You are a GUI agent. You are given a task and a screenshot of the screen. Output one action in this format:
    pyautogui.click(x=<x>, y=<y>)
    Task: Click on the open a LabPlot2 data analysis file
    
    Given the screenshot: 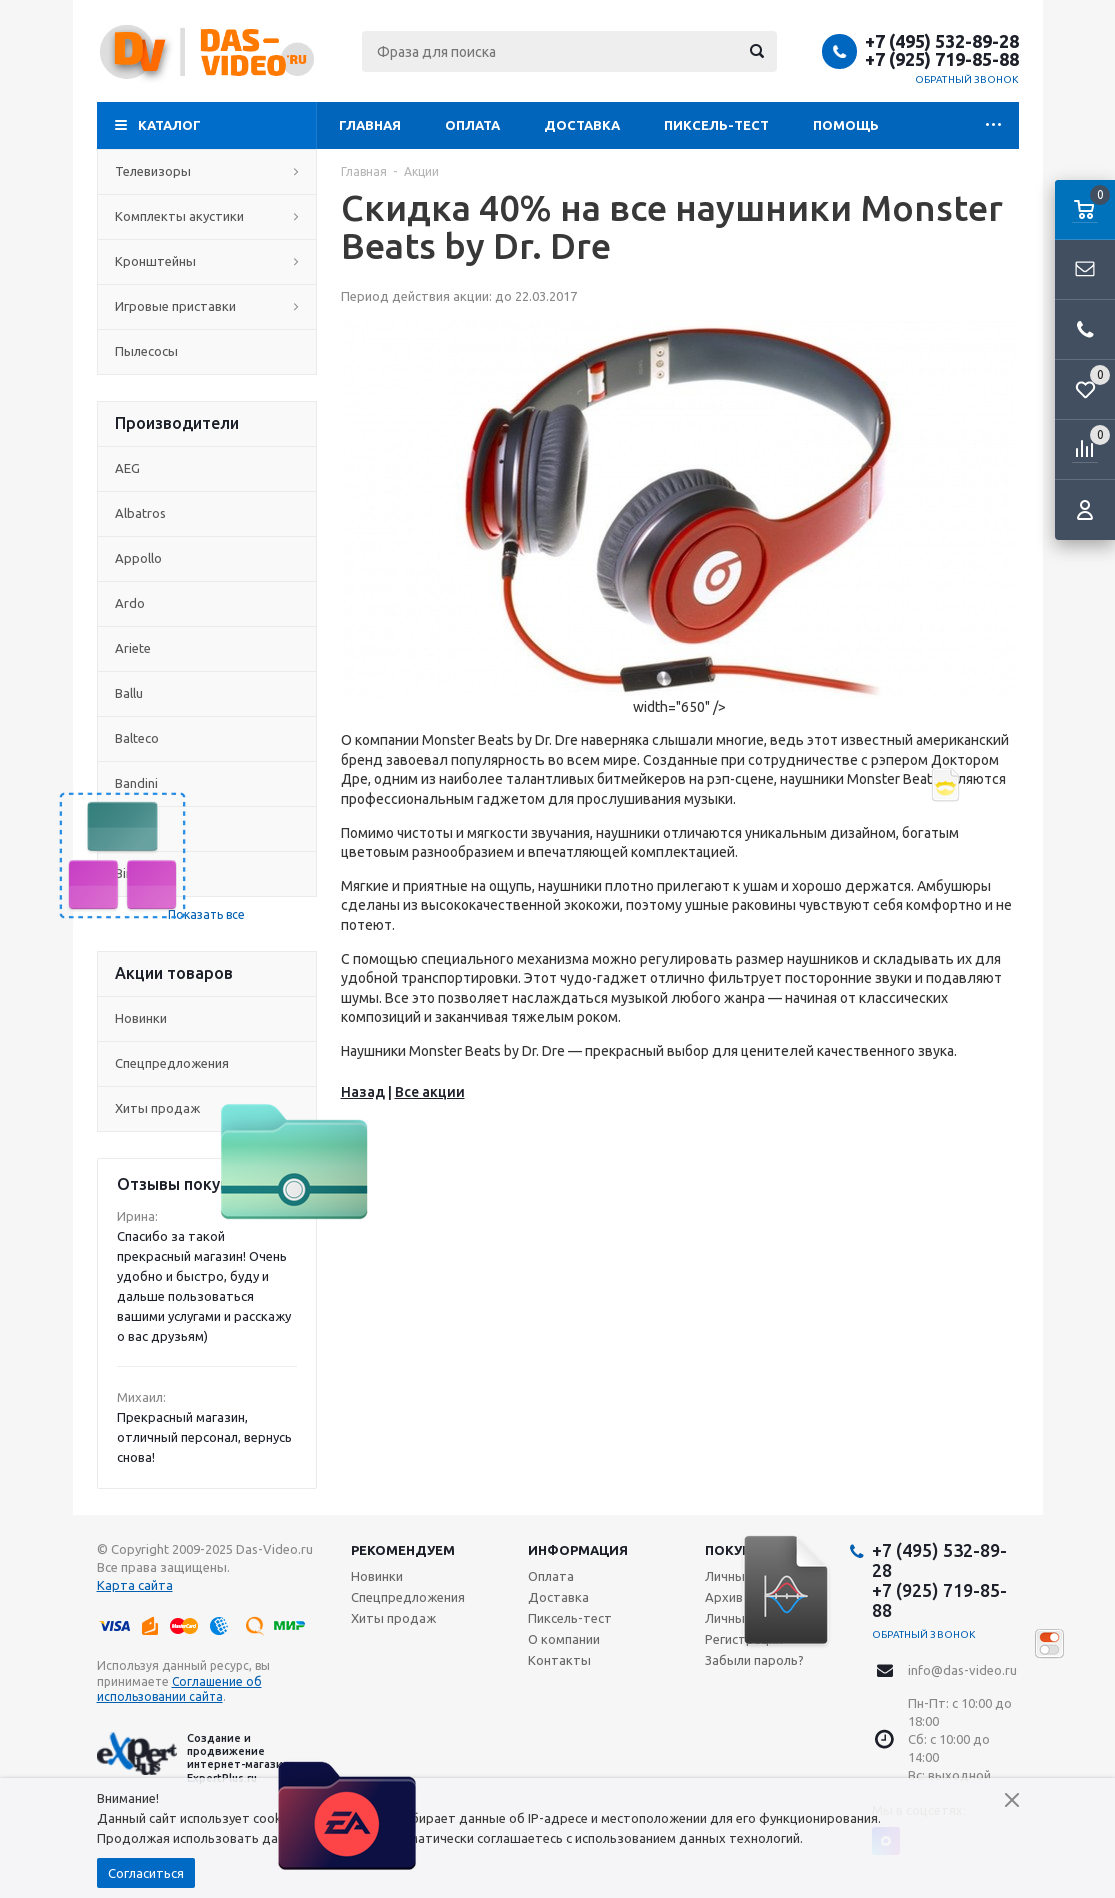 What is the action you would take?
    pyautogui.click(x=786, y=1592)
    